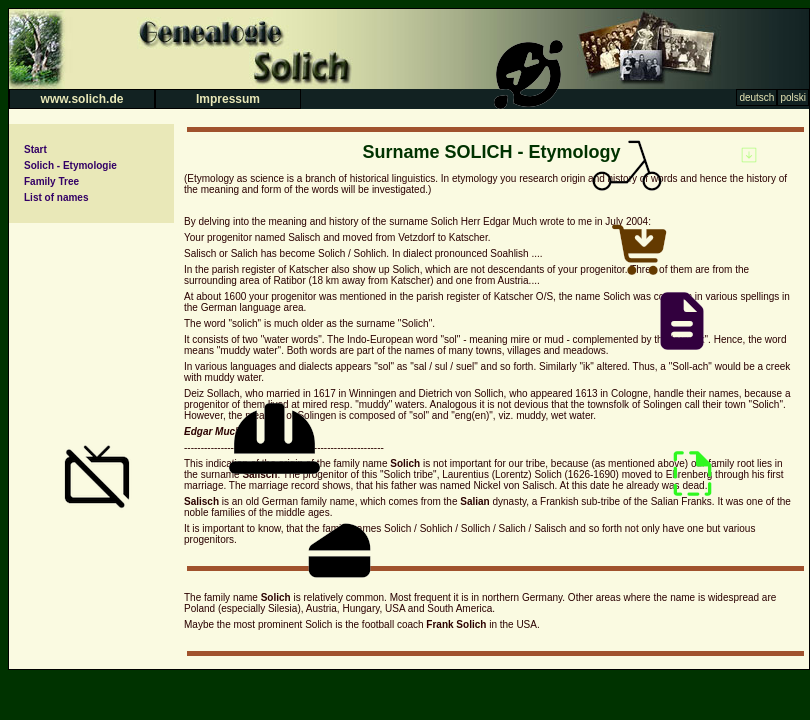 The image size is (810, 720). What do you see at coordinates (749, 155) in the screenshot?
I see `download file or content` at bounding box center [749, 155].